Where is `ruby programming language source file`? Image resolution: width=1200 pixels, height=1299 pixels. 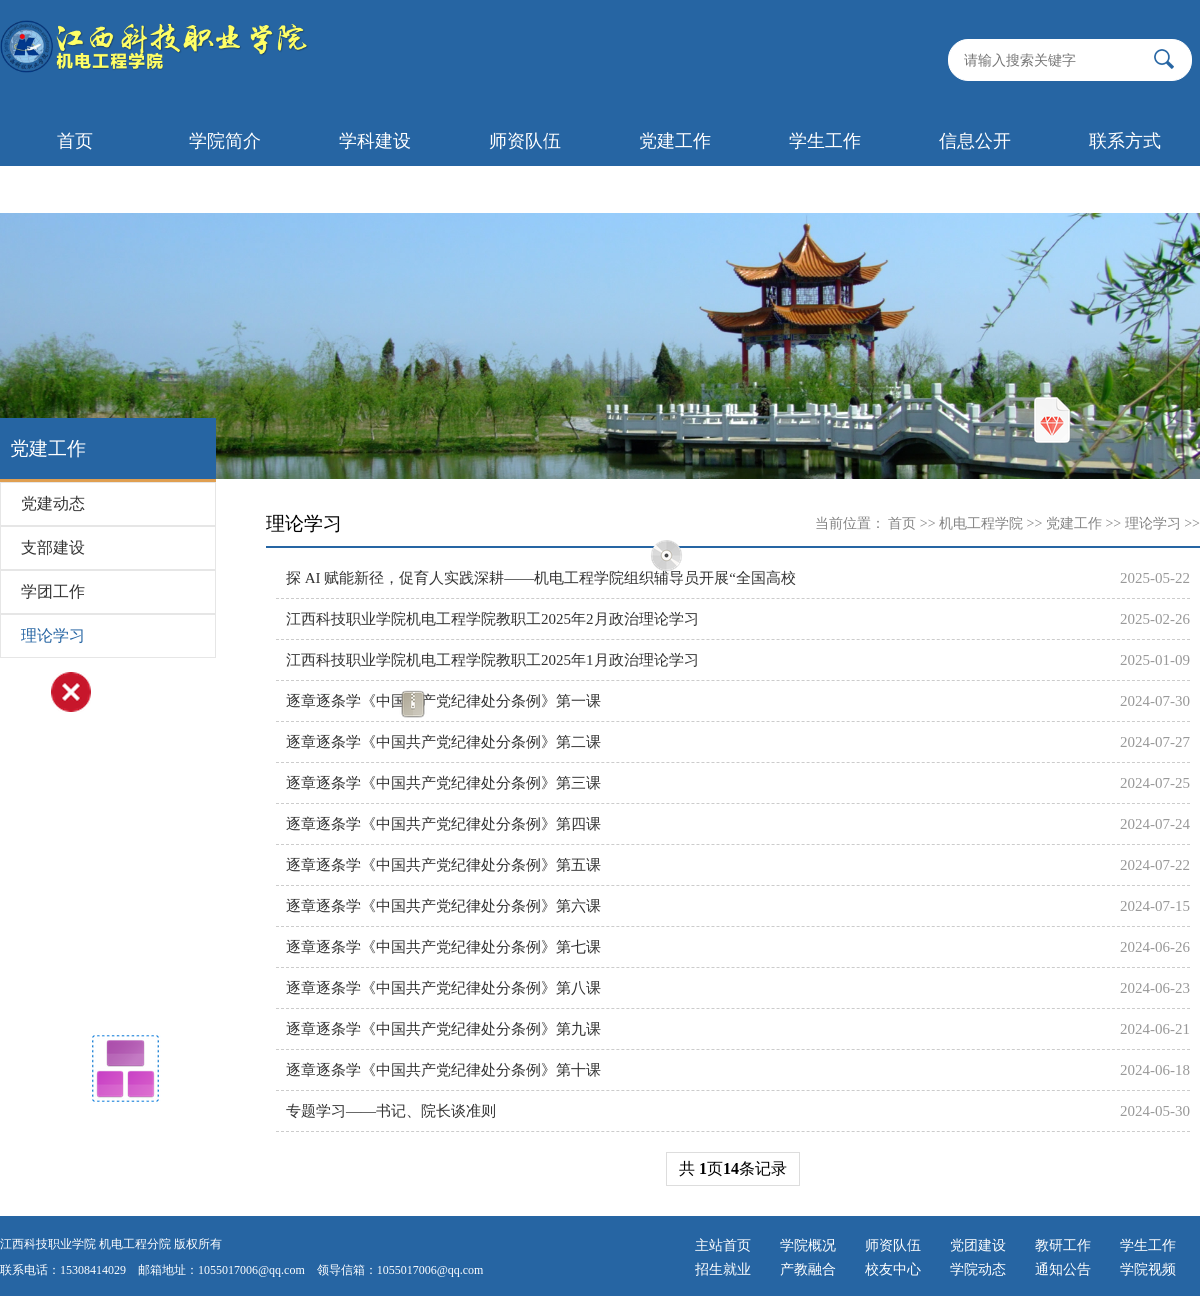
ruby programming language source file is located at coordinates (1052, 420).